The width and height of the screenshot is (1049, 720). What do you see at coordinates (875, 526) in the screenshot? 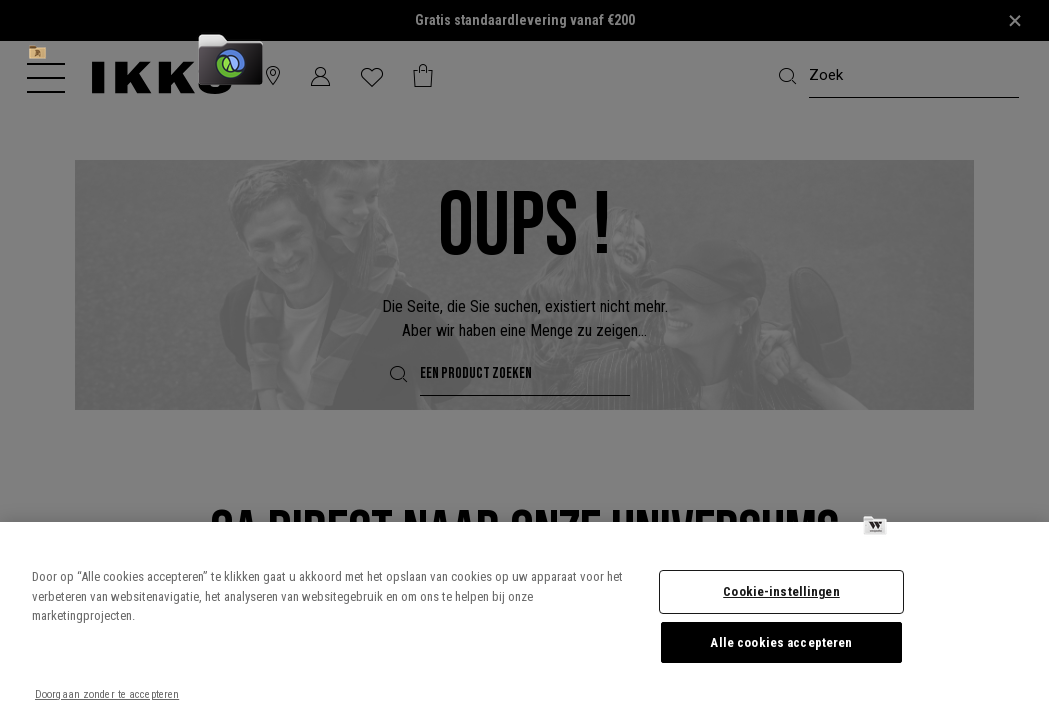
I see `open folder containing saved wikipedia articles` at bounding box center [875, 526].